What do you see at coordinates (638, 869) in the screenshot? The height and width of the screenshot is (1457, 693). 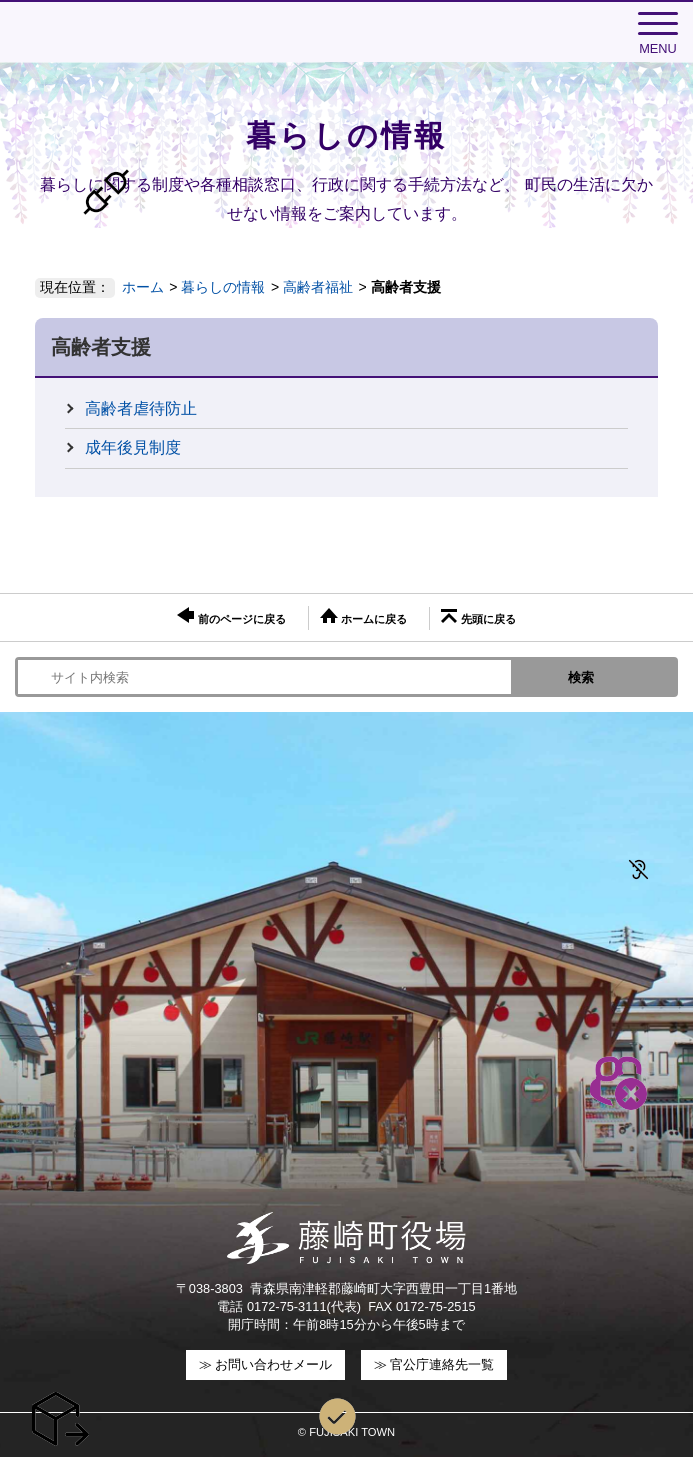 I see `mute audio or disable sound` at bounding box center [638, 869].